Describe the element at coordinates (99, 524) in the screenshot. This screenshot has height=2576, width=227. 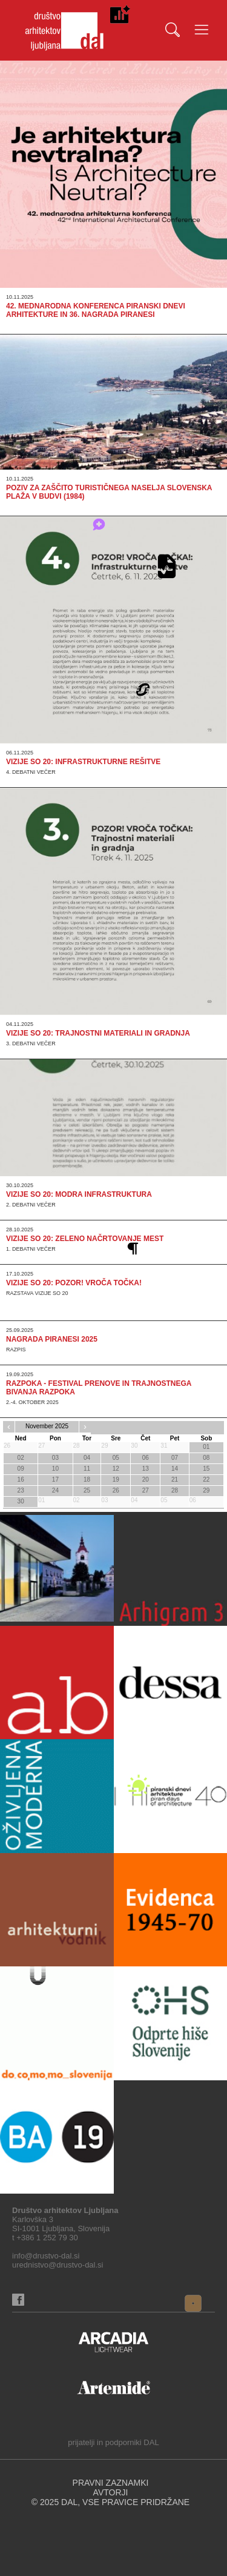
I see `access medical chat or health support` at that location.